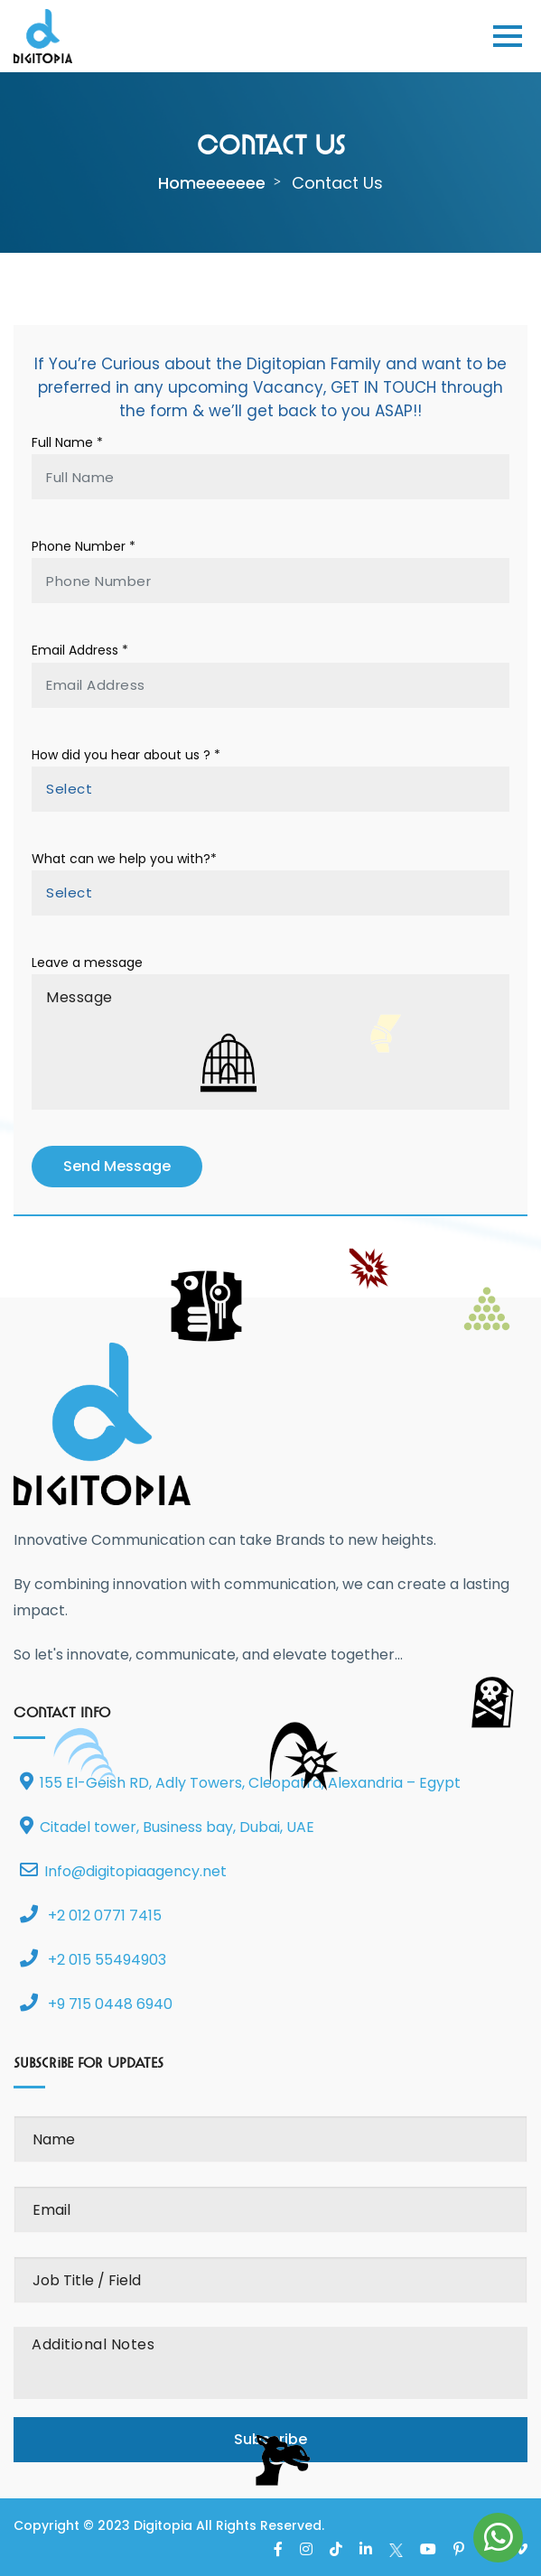 Image resolution: width=541 pixels, height=2576 pixels. What do you see at coordinates (206, 1306) in the screenshot?
I see `represents a puzzle or matching game mechanic` at bounding box center [206, 1306].